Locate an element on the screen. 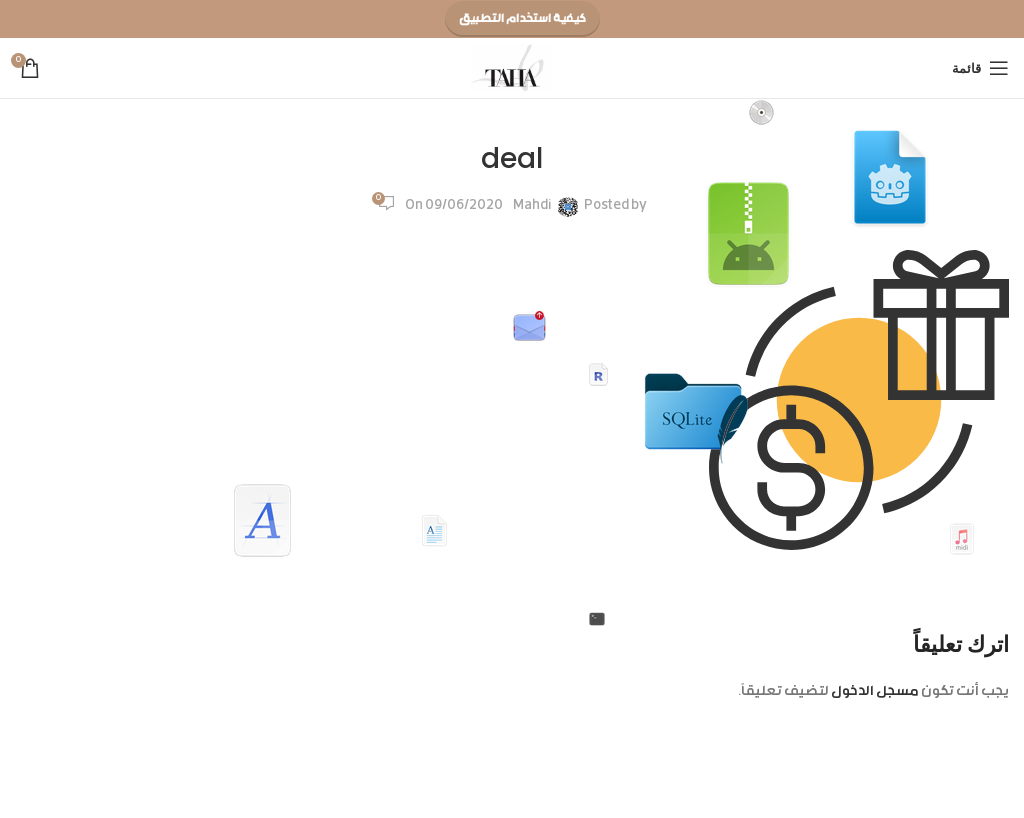 The width and height of the screenshot is (1024, 818). an android application package file is located at coordinates (748, 233).